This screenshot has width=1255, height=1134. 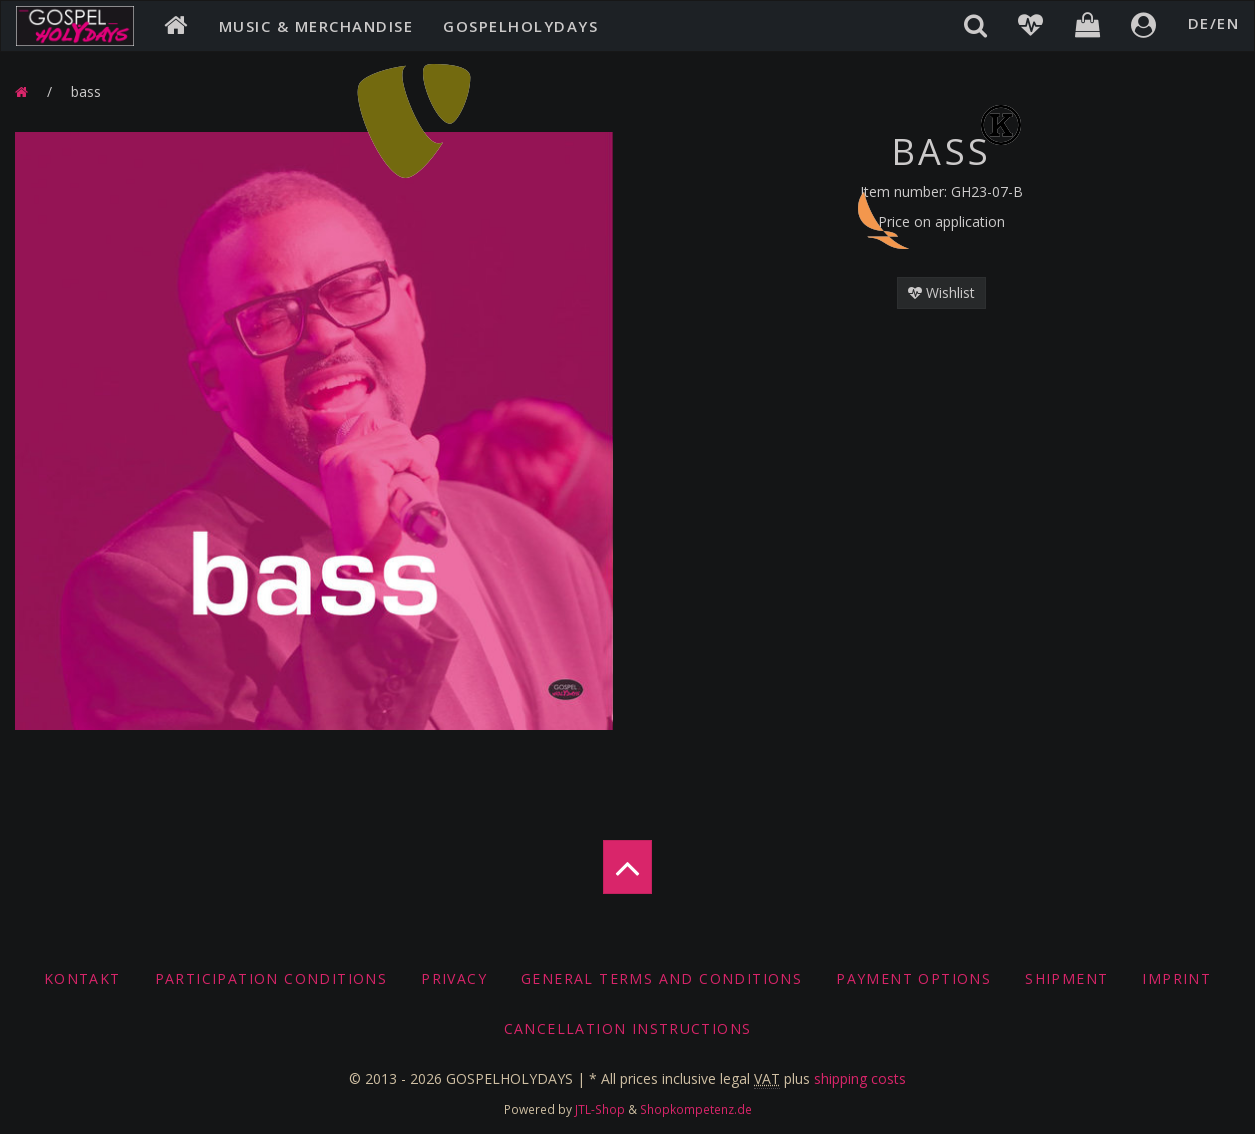 I want to click on TYPO3 content management system logo, so click(x=414, y=121).